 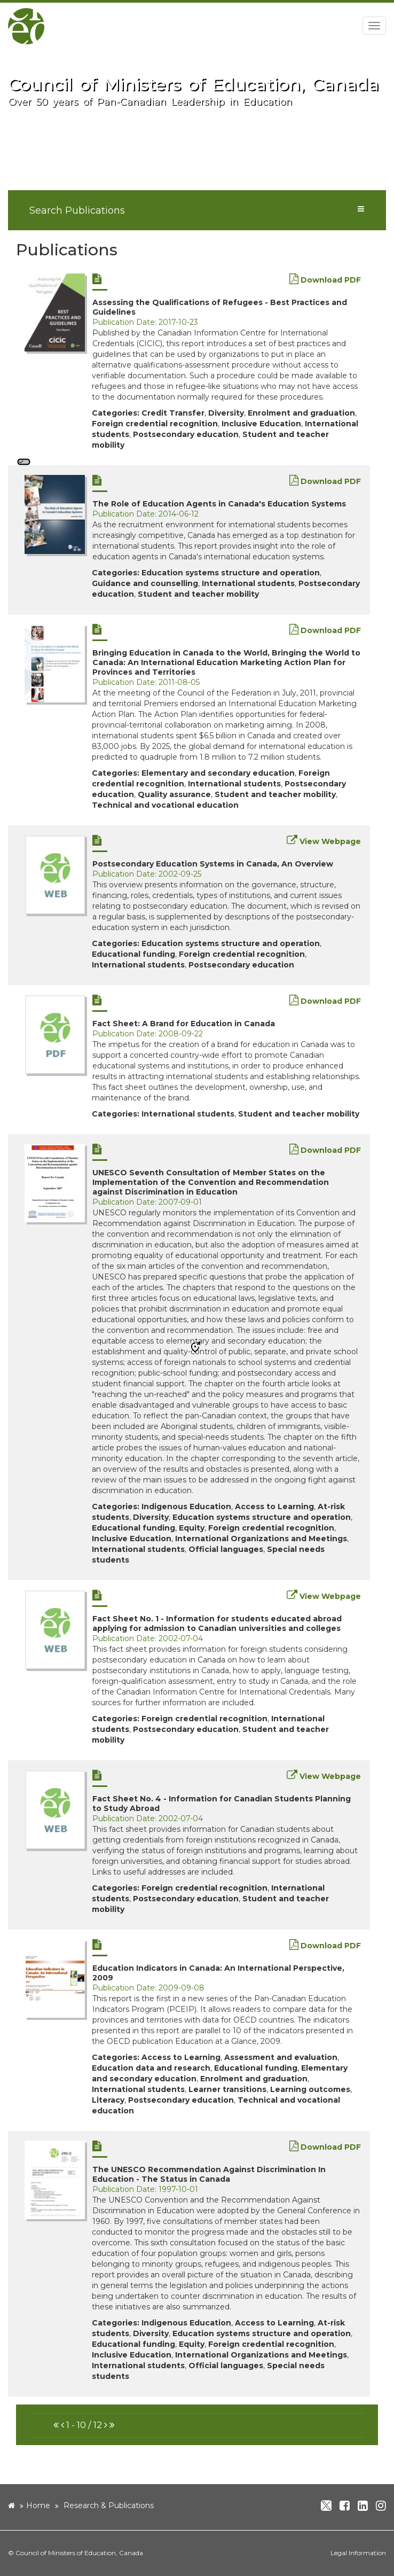 What do you see at coordinates (23, 462) in the screenshot?
I see `edit or modify location attributes` at bounding box center [23, 462].